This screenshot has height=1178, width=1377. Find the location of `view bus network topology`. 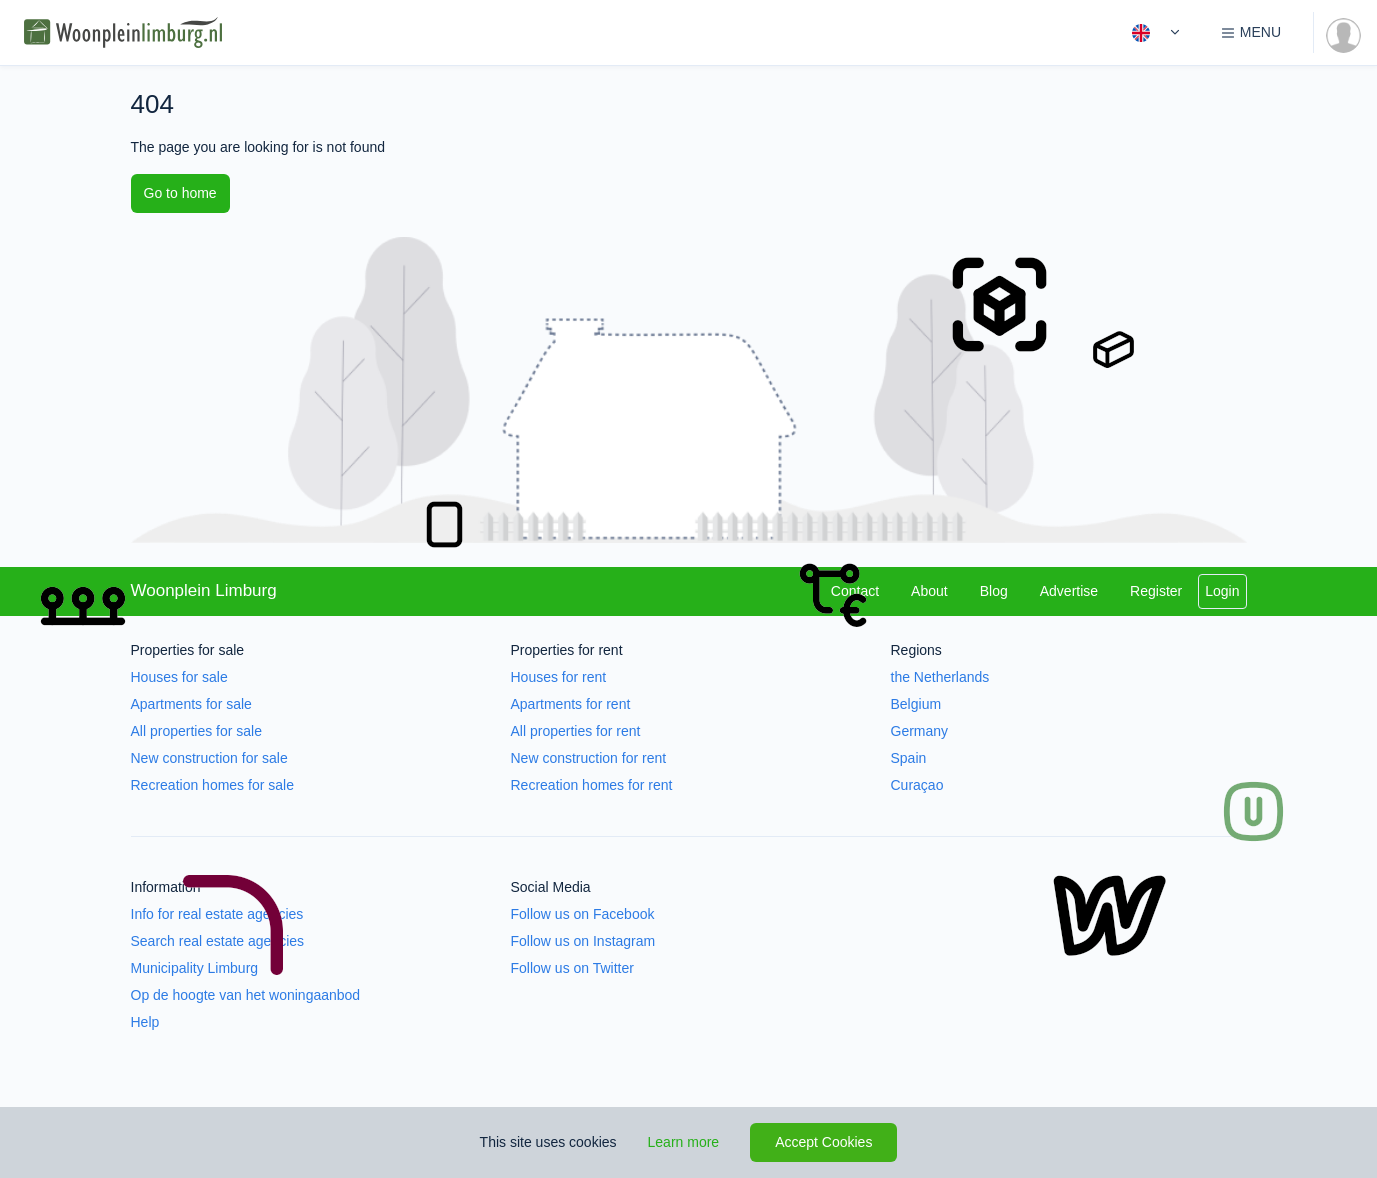

view bus network topology is located at coordinates (83, 606).